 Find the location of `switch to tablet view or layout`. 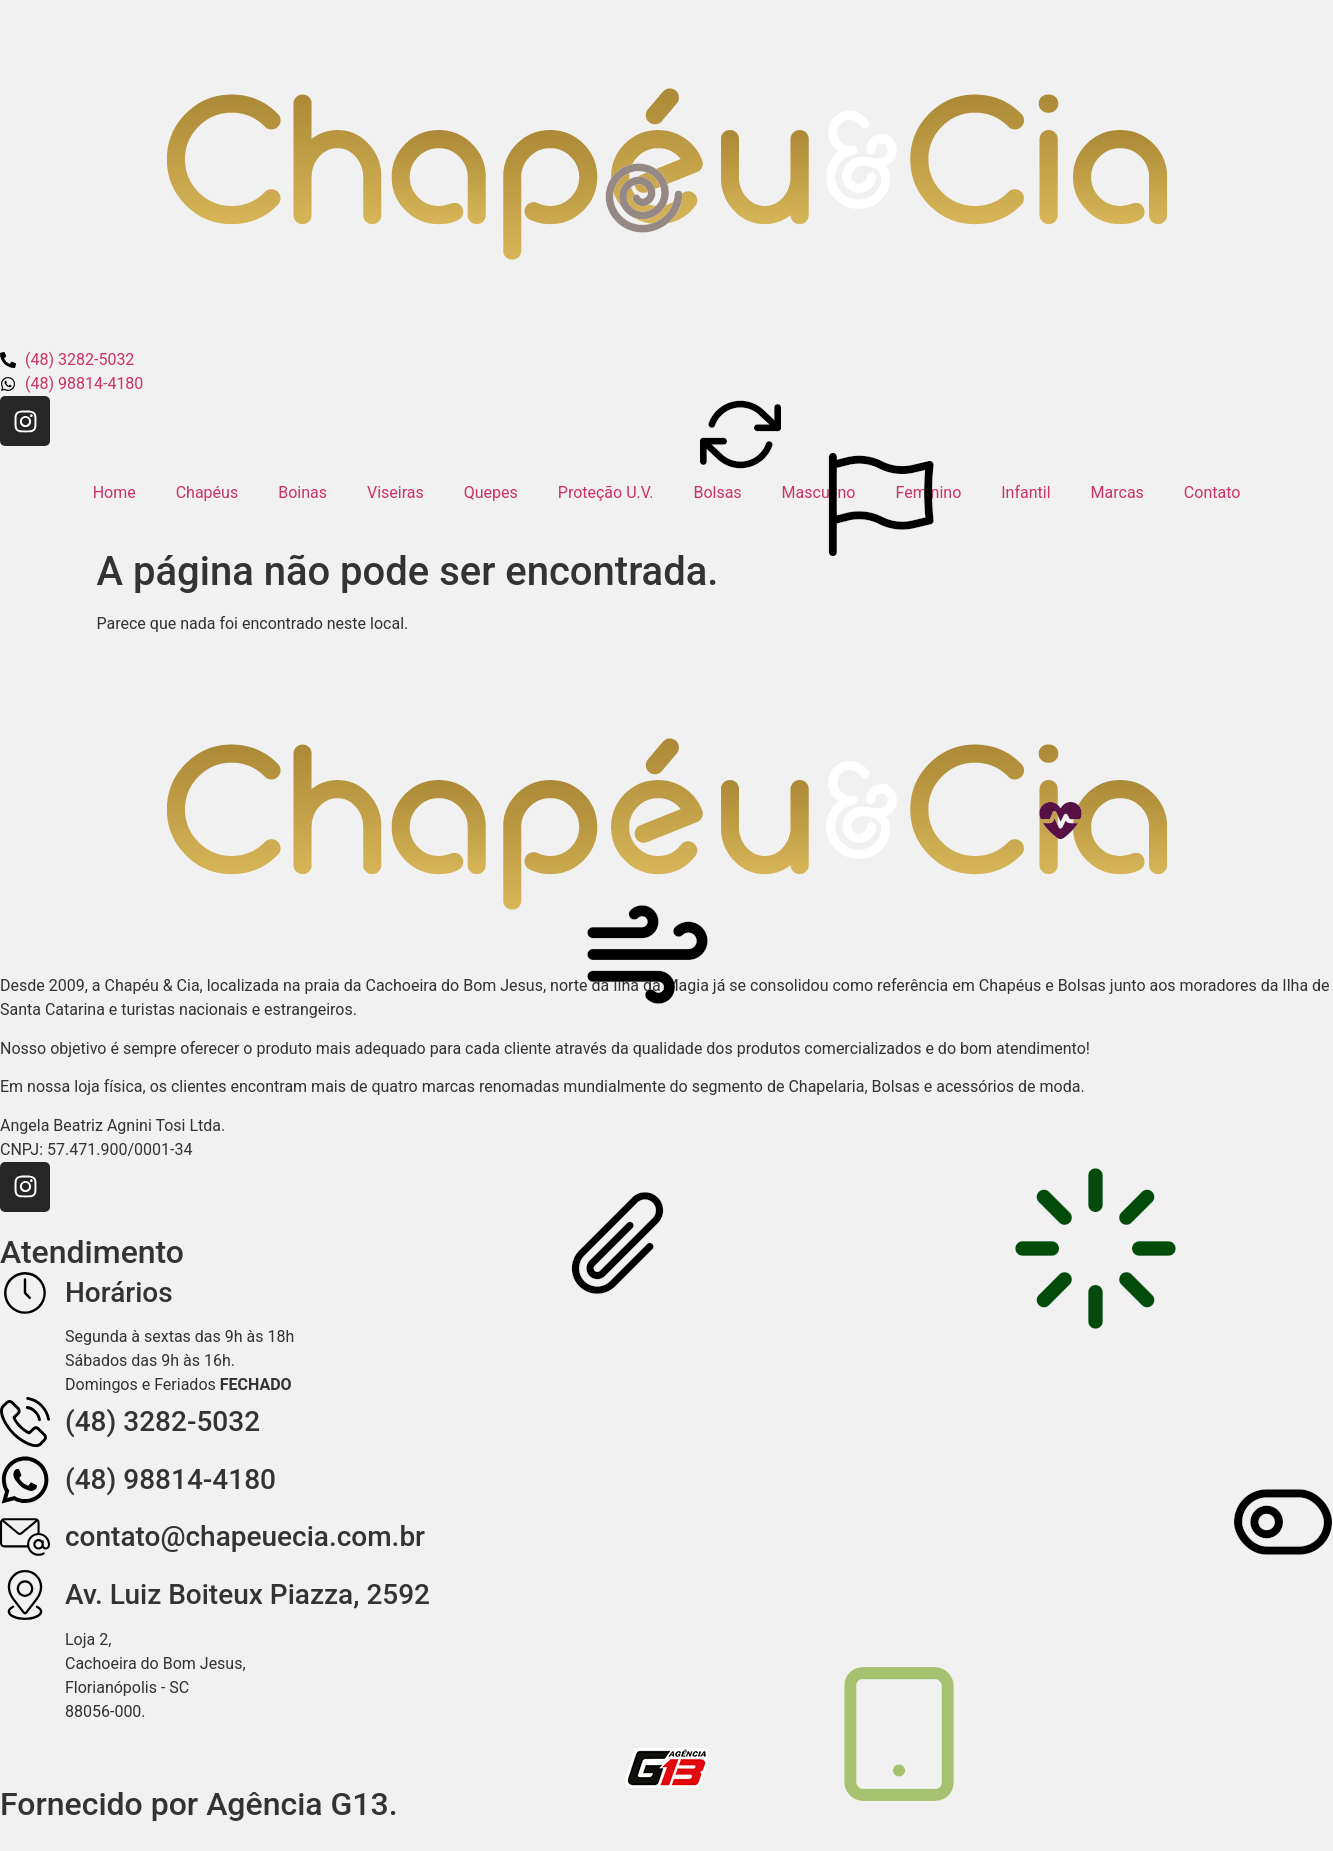

switch to tablet view or layout is located at coordinates (899, 1734).